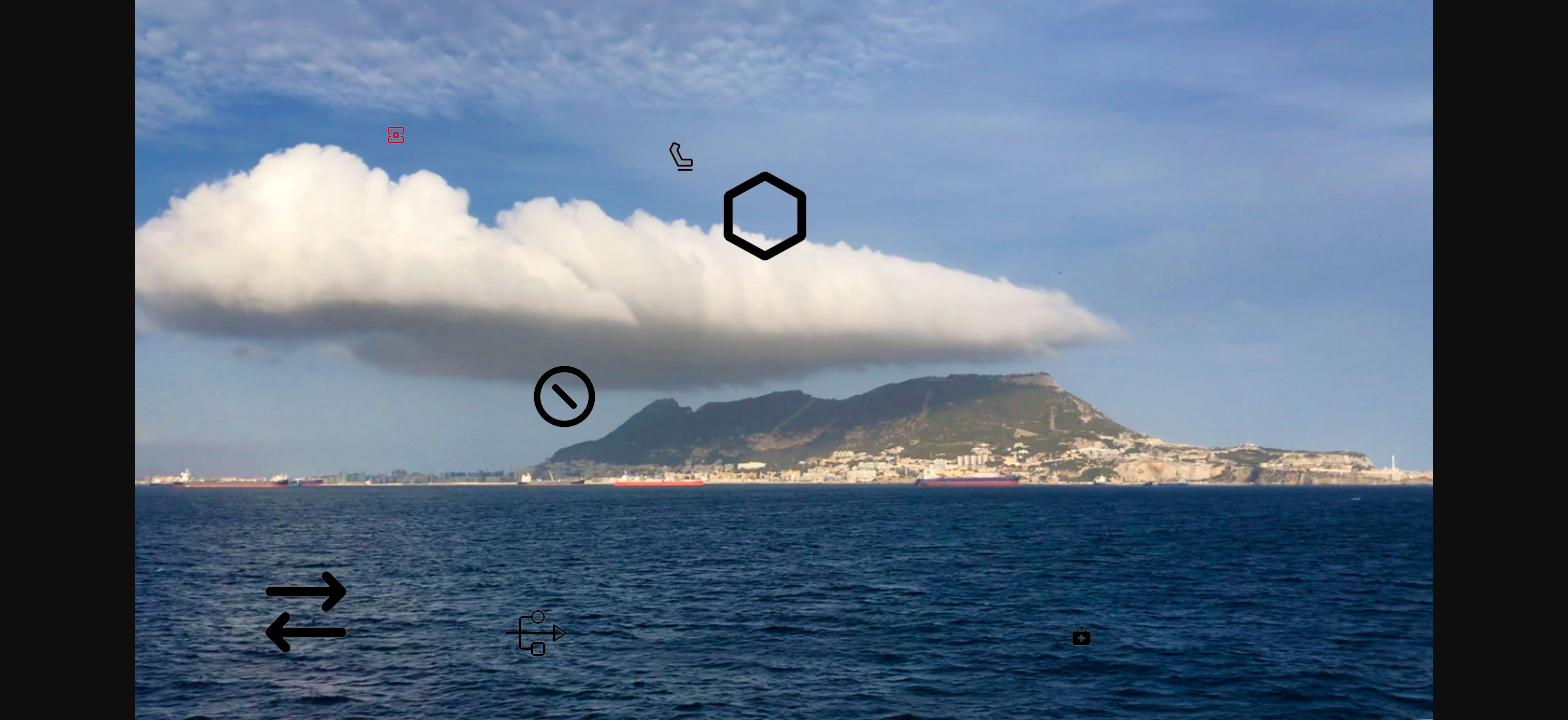  What do you see at coordinates (680, 156) in the screenshot?
I see `select or reserve a seat` at bounding box center [680, 156].